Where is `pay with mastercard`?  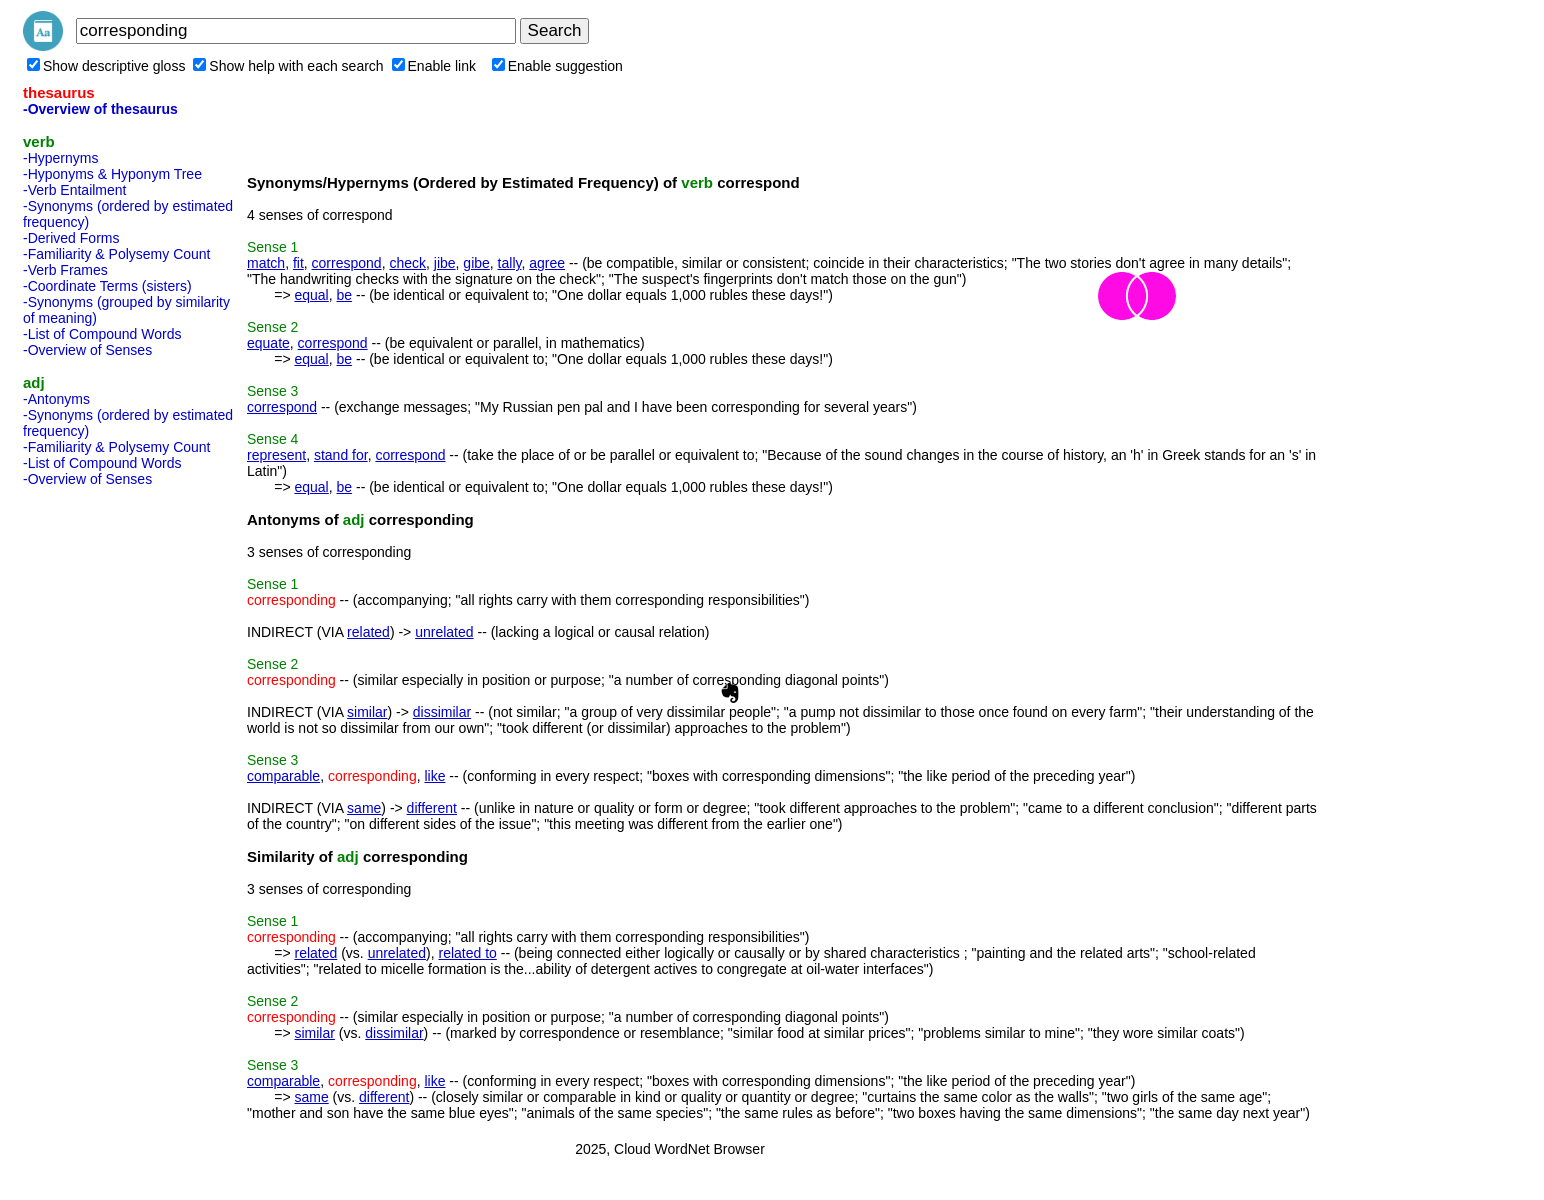 pay with mastercard is located at coordinates (1137, 296).